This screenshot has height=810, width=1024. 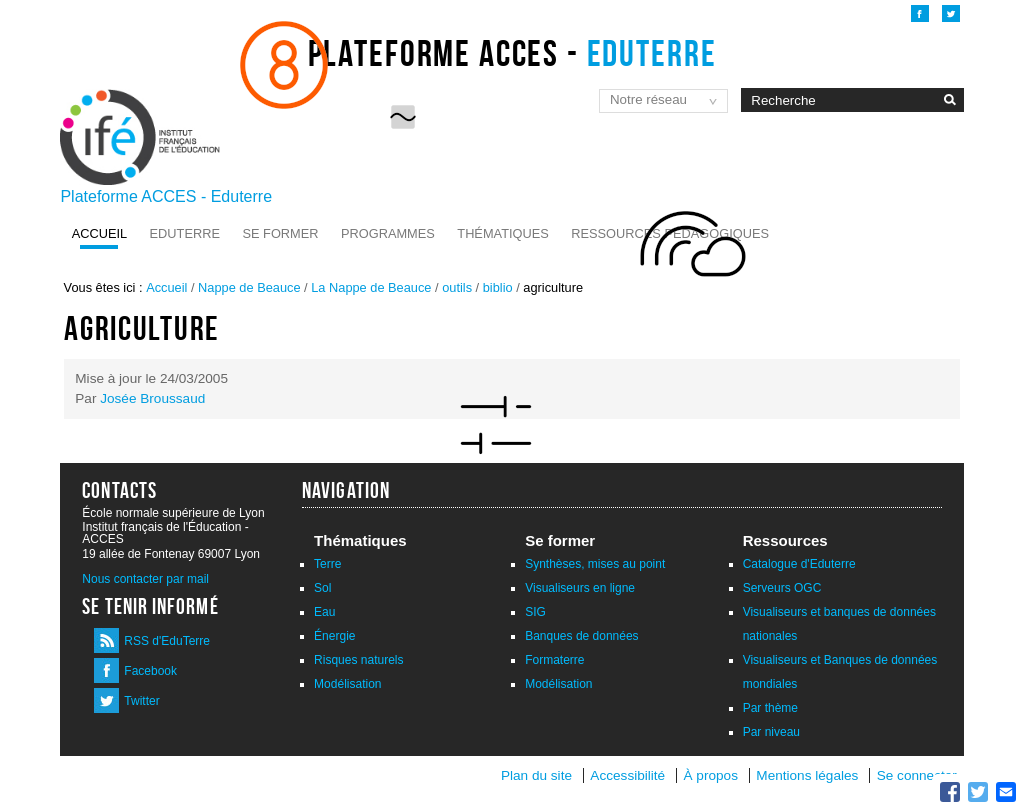 I want to click on indicates approximate or similar value, so click(x=403, y=117).